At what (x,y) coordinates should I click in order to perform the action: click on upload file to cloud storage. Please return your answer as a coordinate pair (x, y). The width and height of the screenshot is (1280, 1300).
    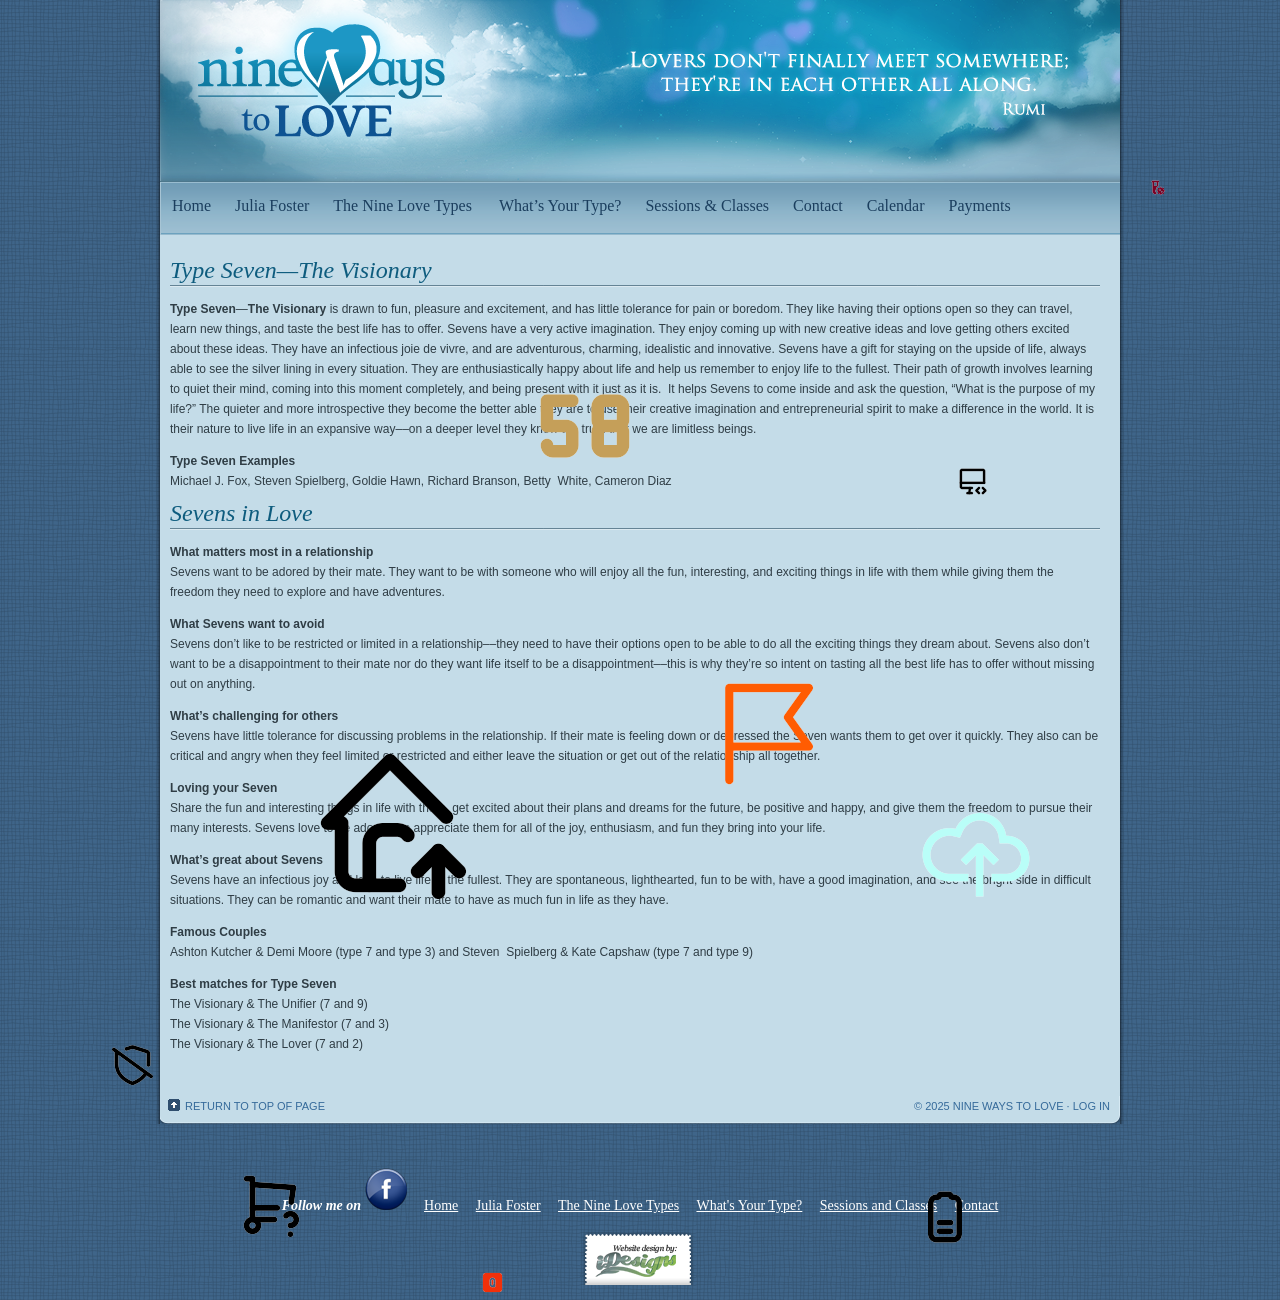
    Looking at the image, I should click on (976, 851).